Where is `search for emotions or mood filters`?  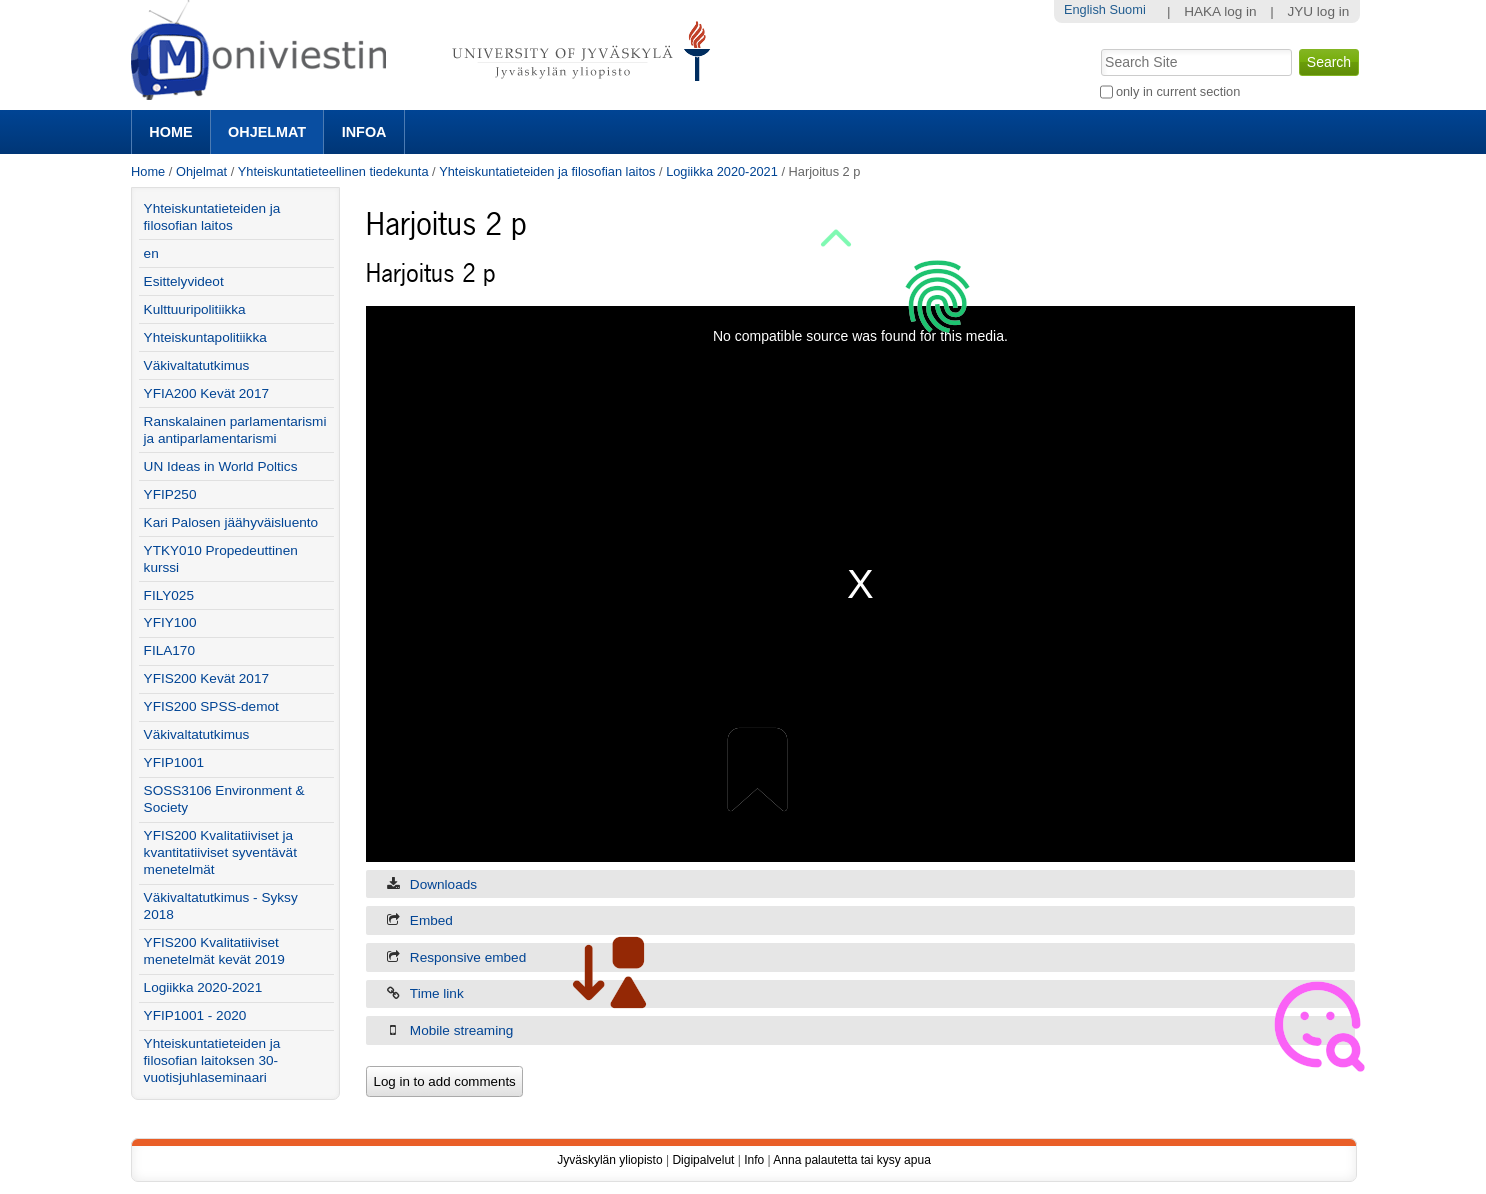 search for emotions or mood filters is located at coordinates (1317, 1024).